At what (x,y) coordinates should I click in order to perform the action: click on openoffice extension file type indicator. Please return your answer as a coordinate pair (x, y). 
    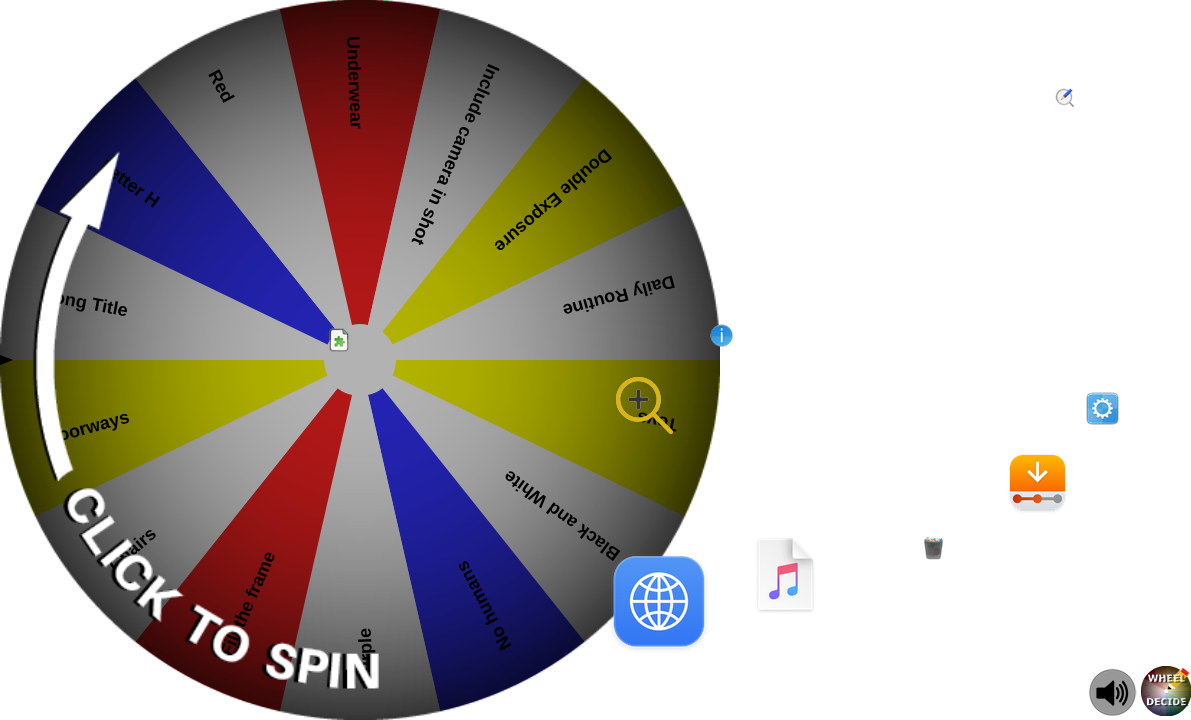
    Looking at the image, I should click on (339, 340).